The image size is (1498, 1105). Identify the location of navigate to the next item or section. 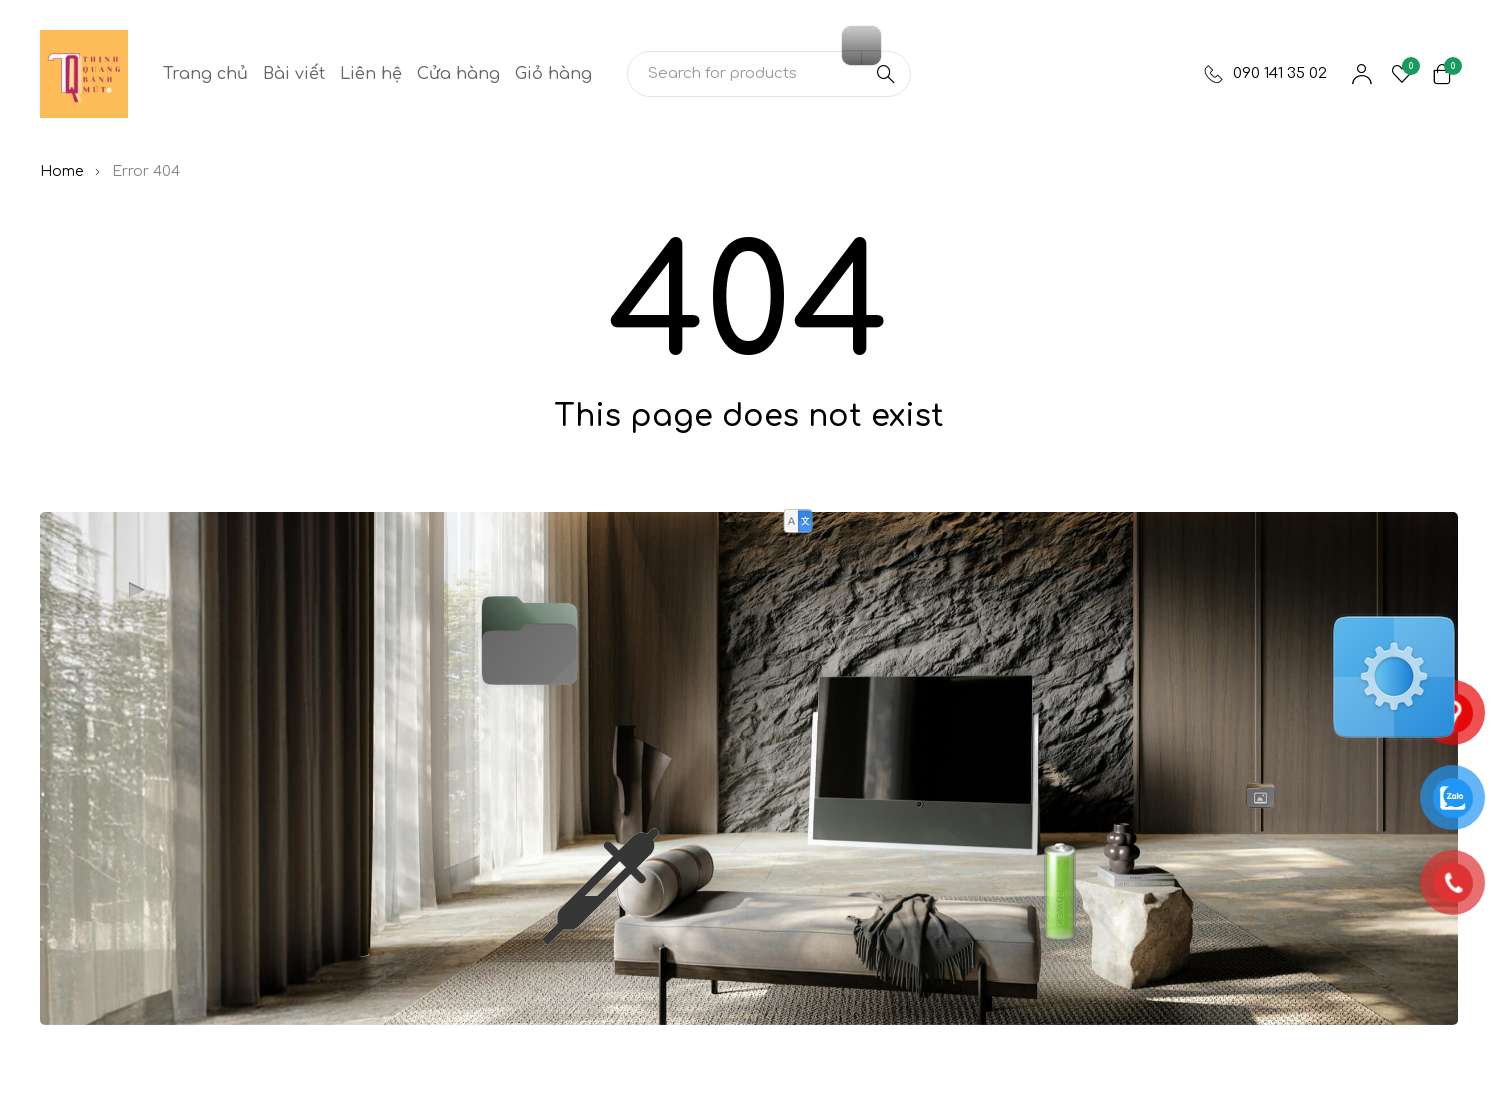
(138, 591).